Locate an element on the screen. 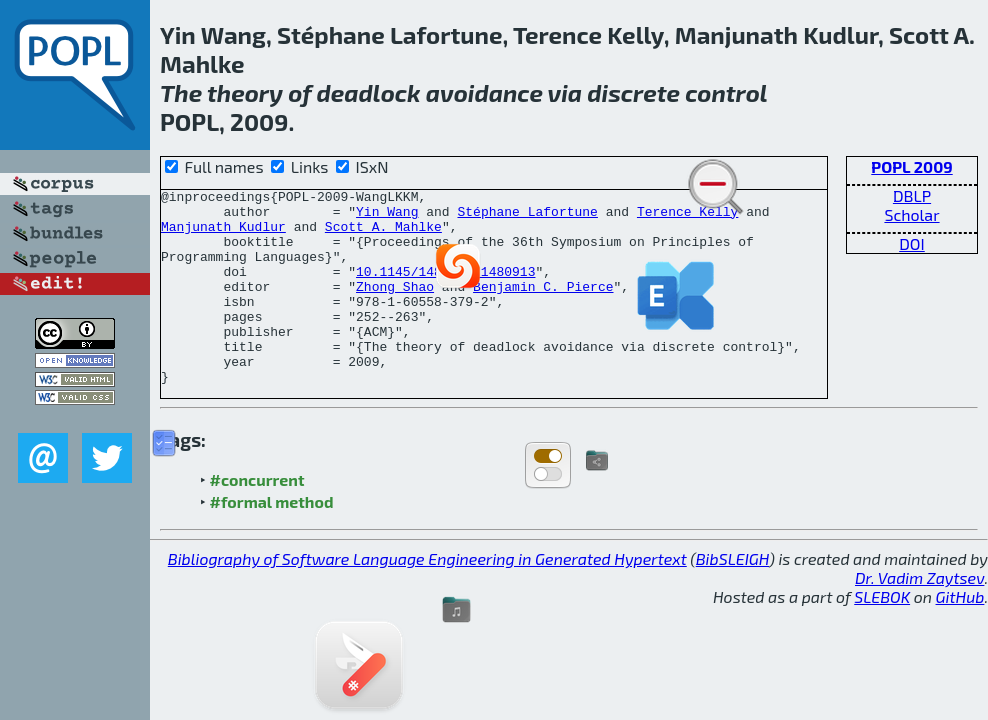  open Microsoft Exchange app is located at coordinates (676, 296).